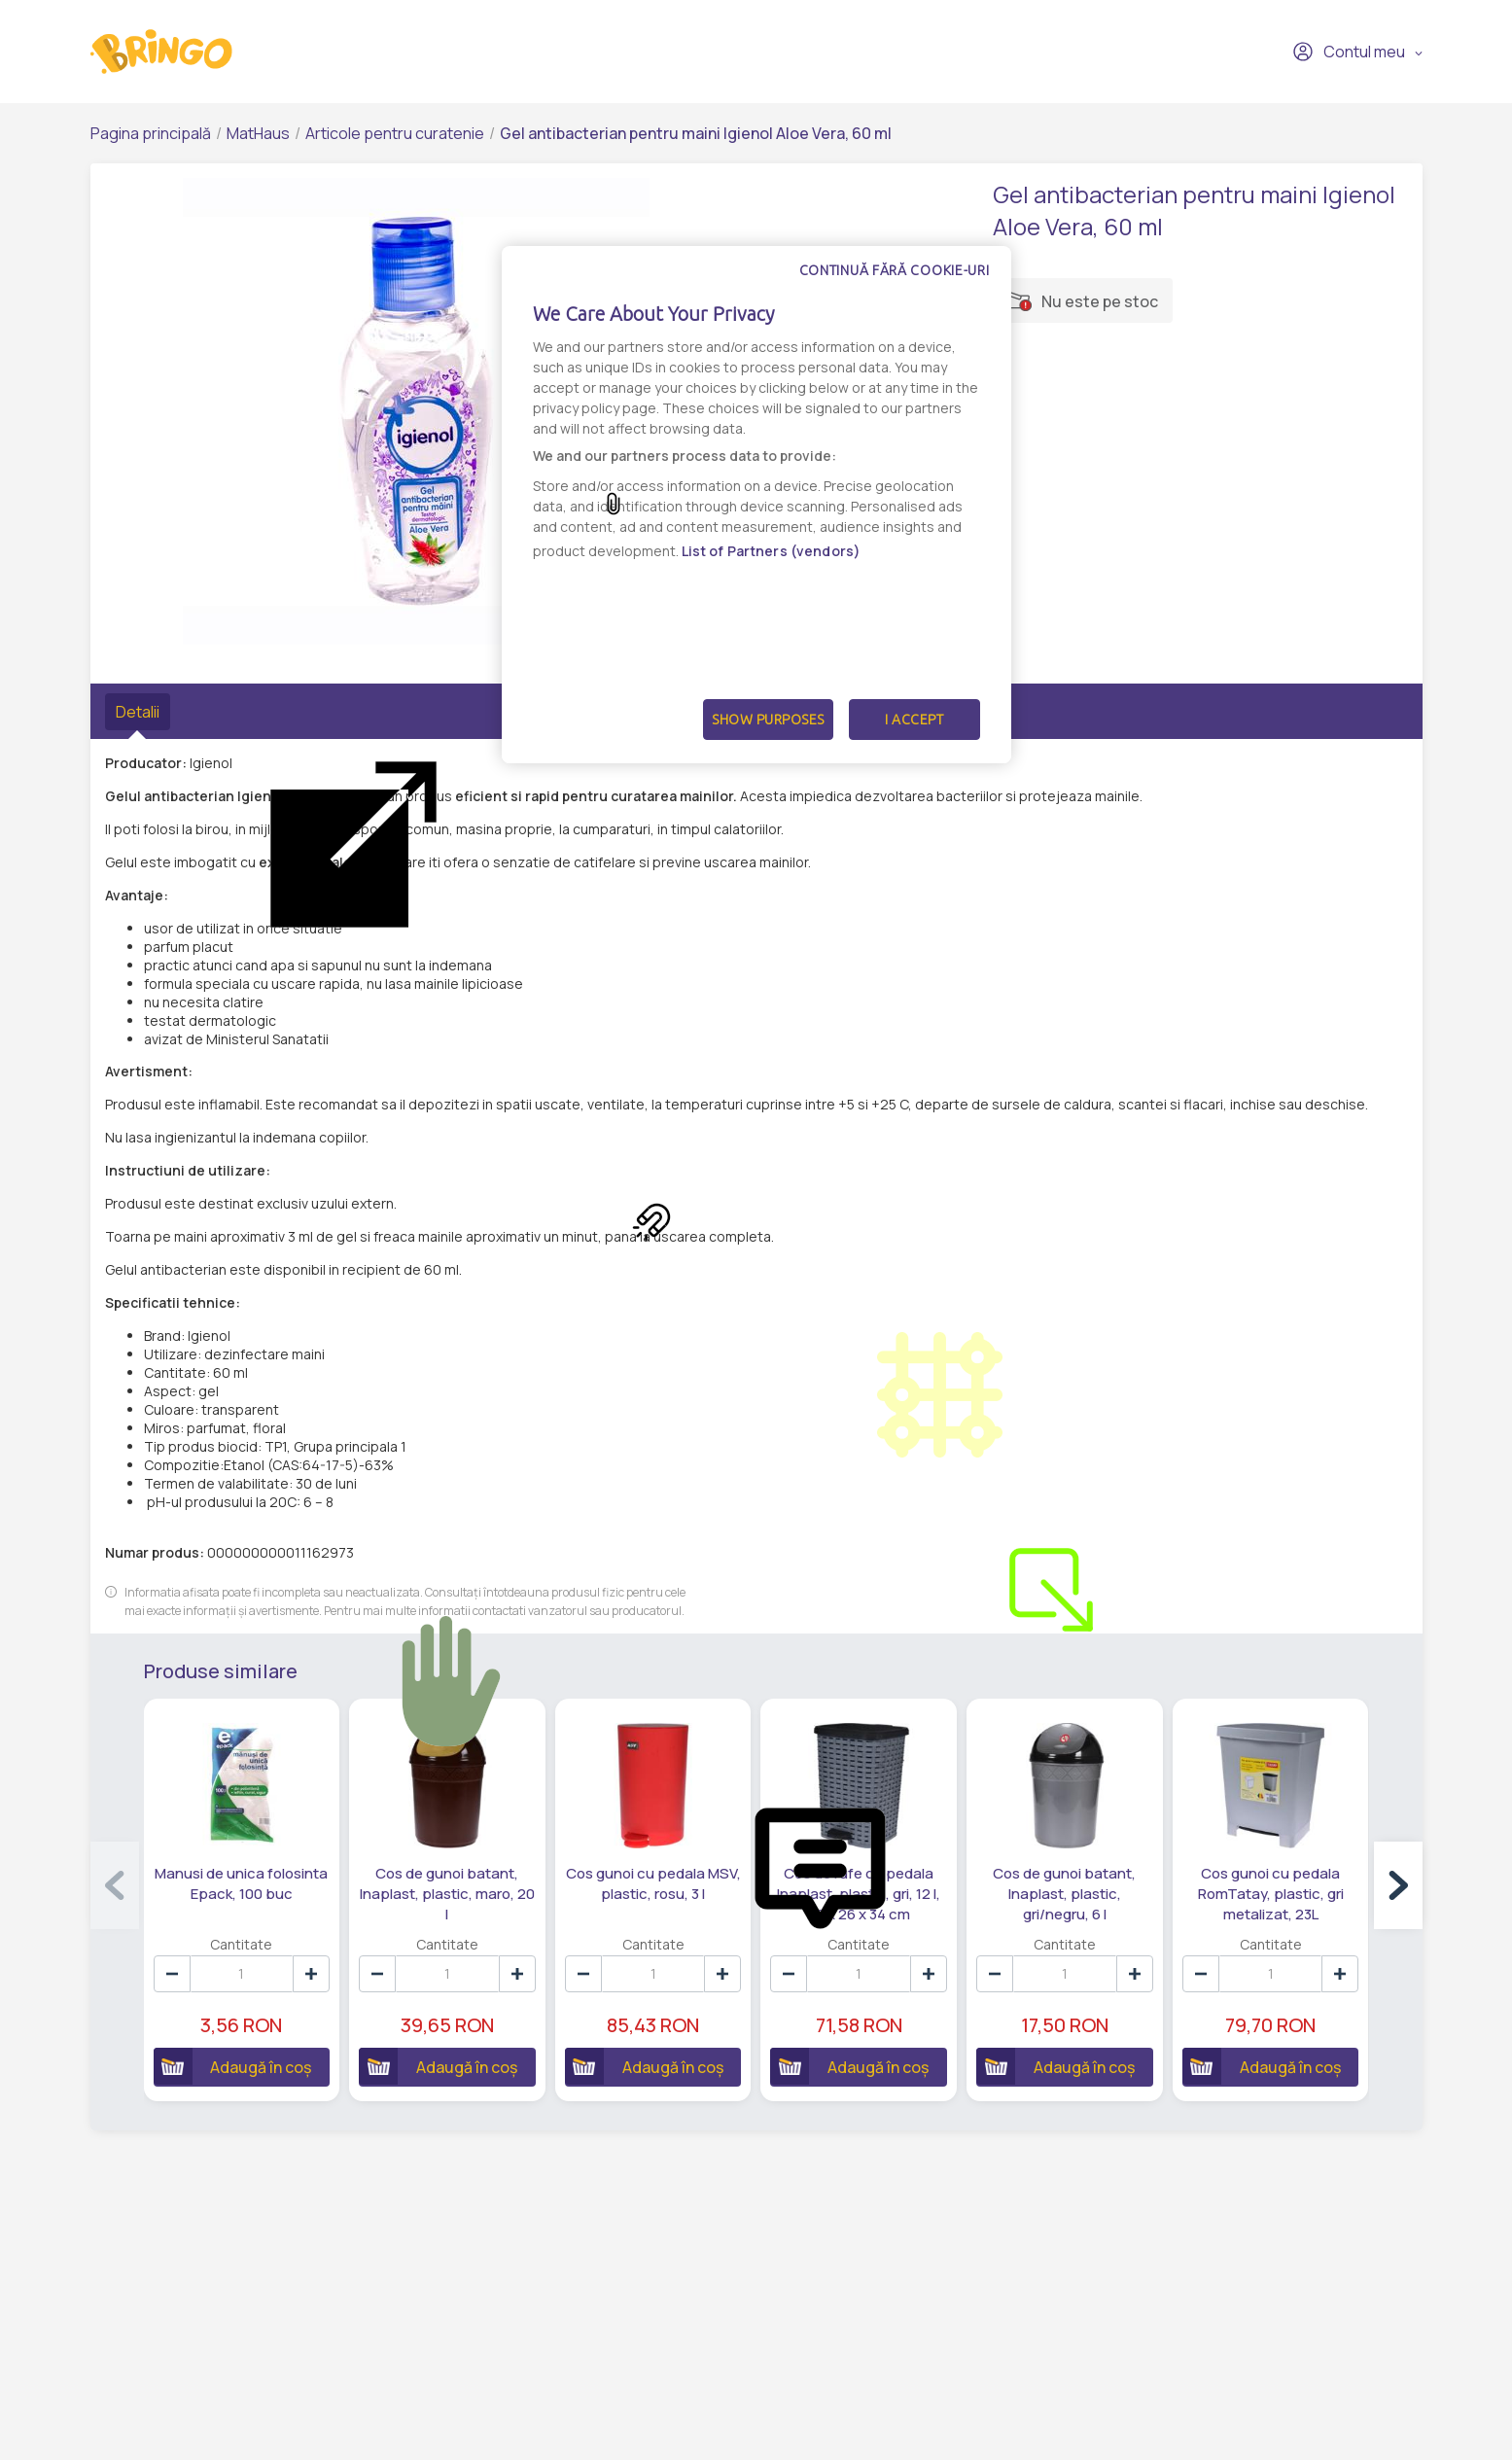  What do you see at coordinates (939, 1394) in the screenshot?
I see `view data points on a grid chart` at bounding box center [939, 1394].